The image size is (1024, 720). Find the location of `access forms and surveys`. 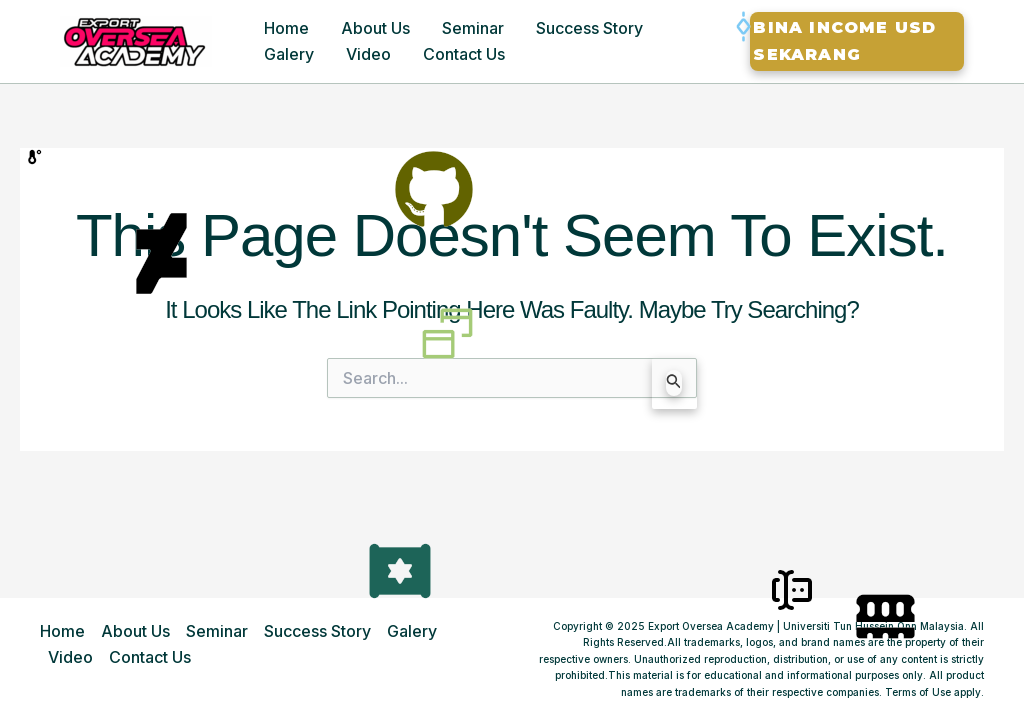

access forms and surveys is located at coordinates (792, 590).